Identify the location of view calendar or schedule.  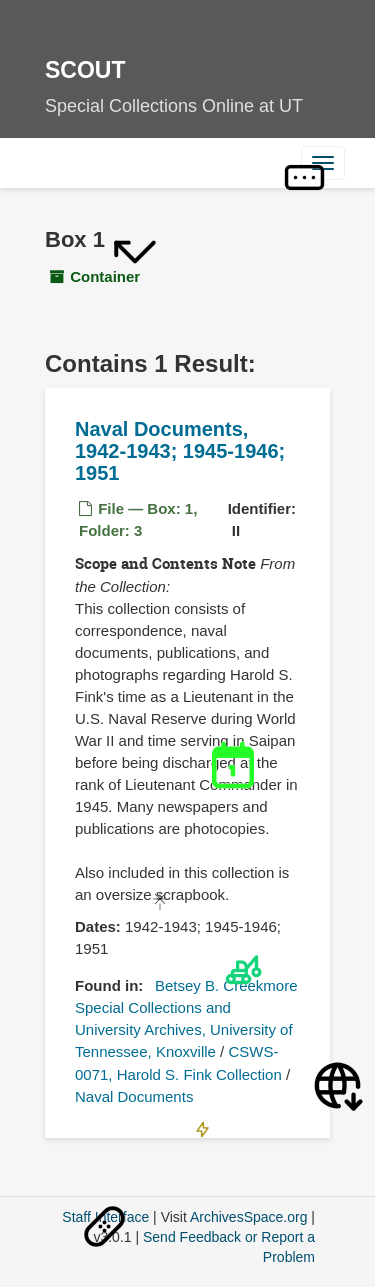
(233, 765).